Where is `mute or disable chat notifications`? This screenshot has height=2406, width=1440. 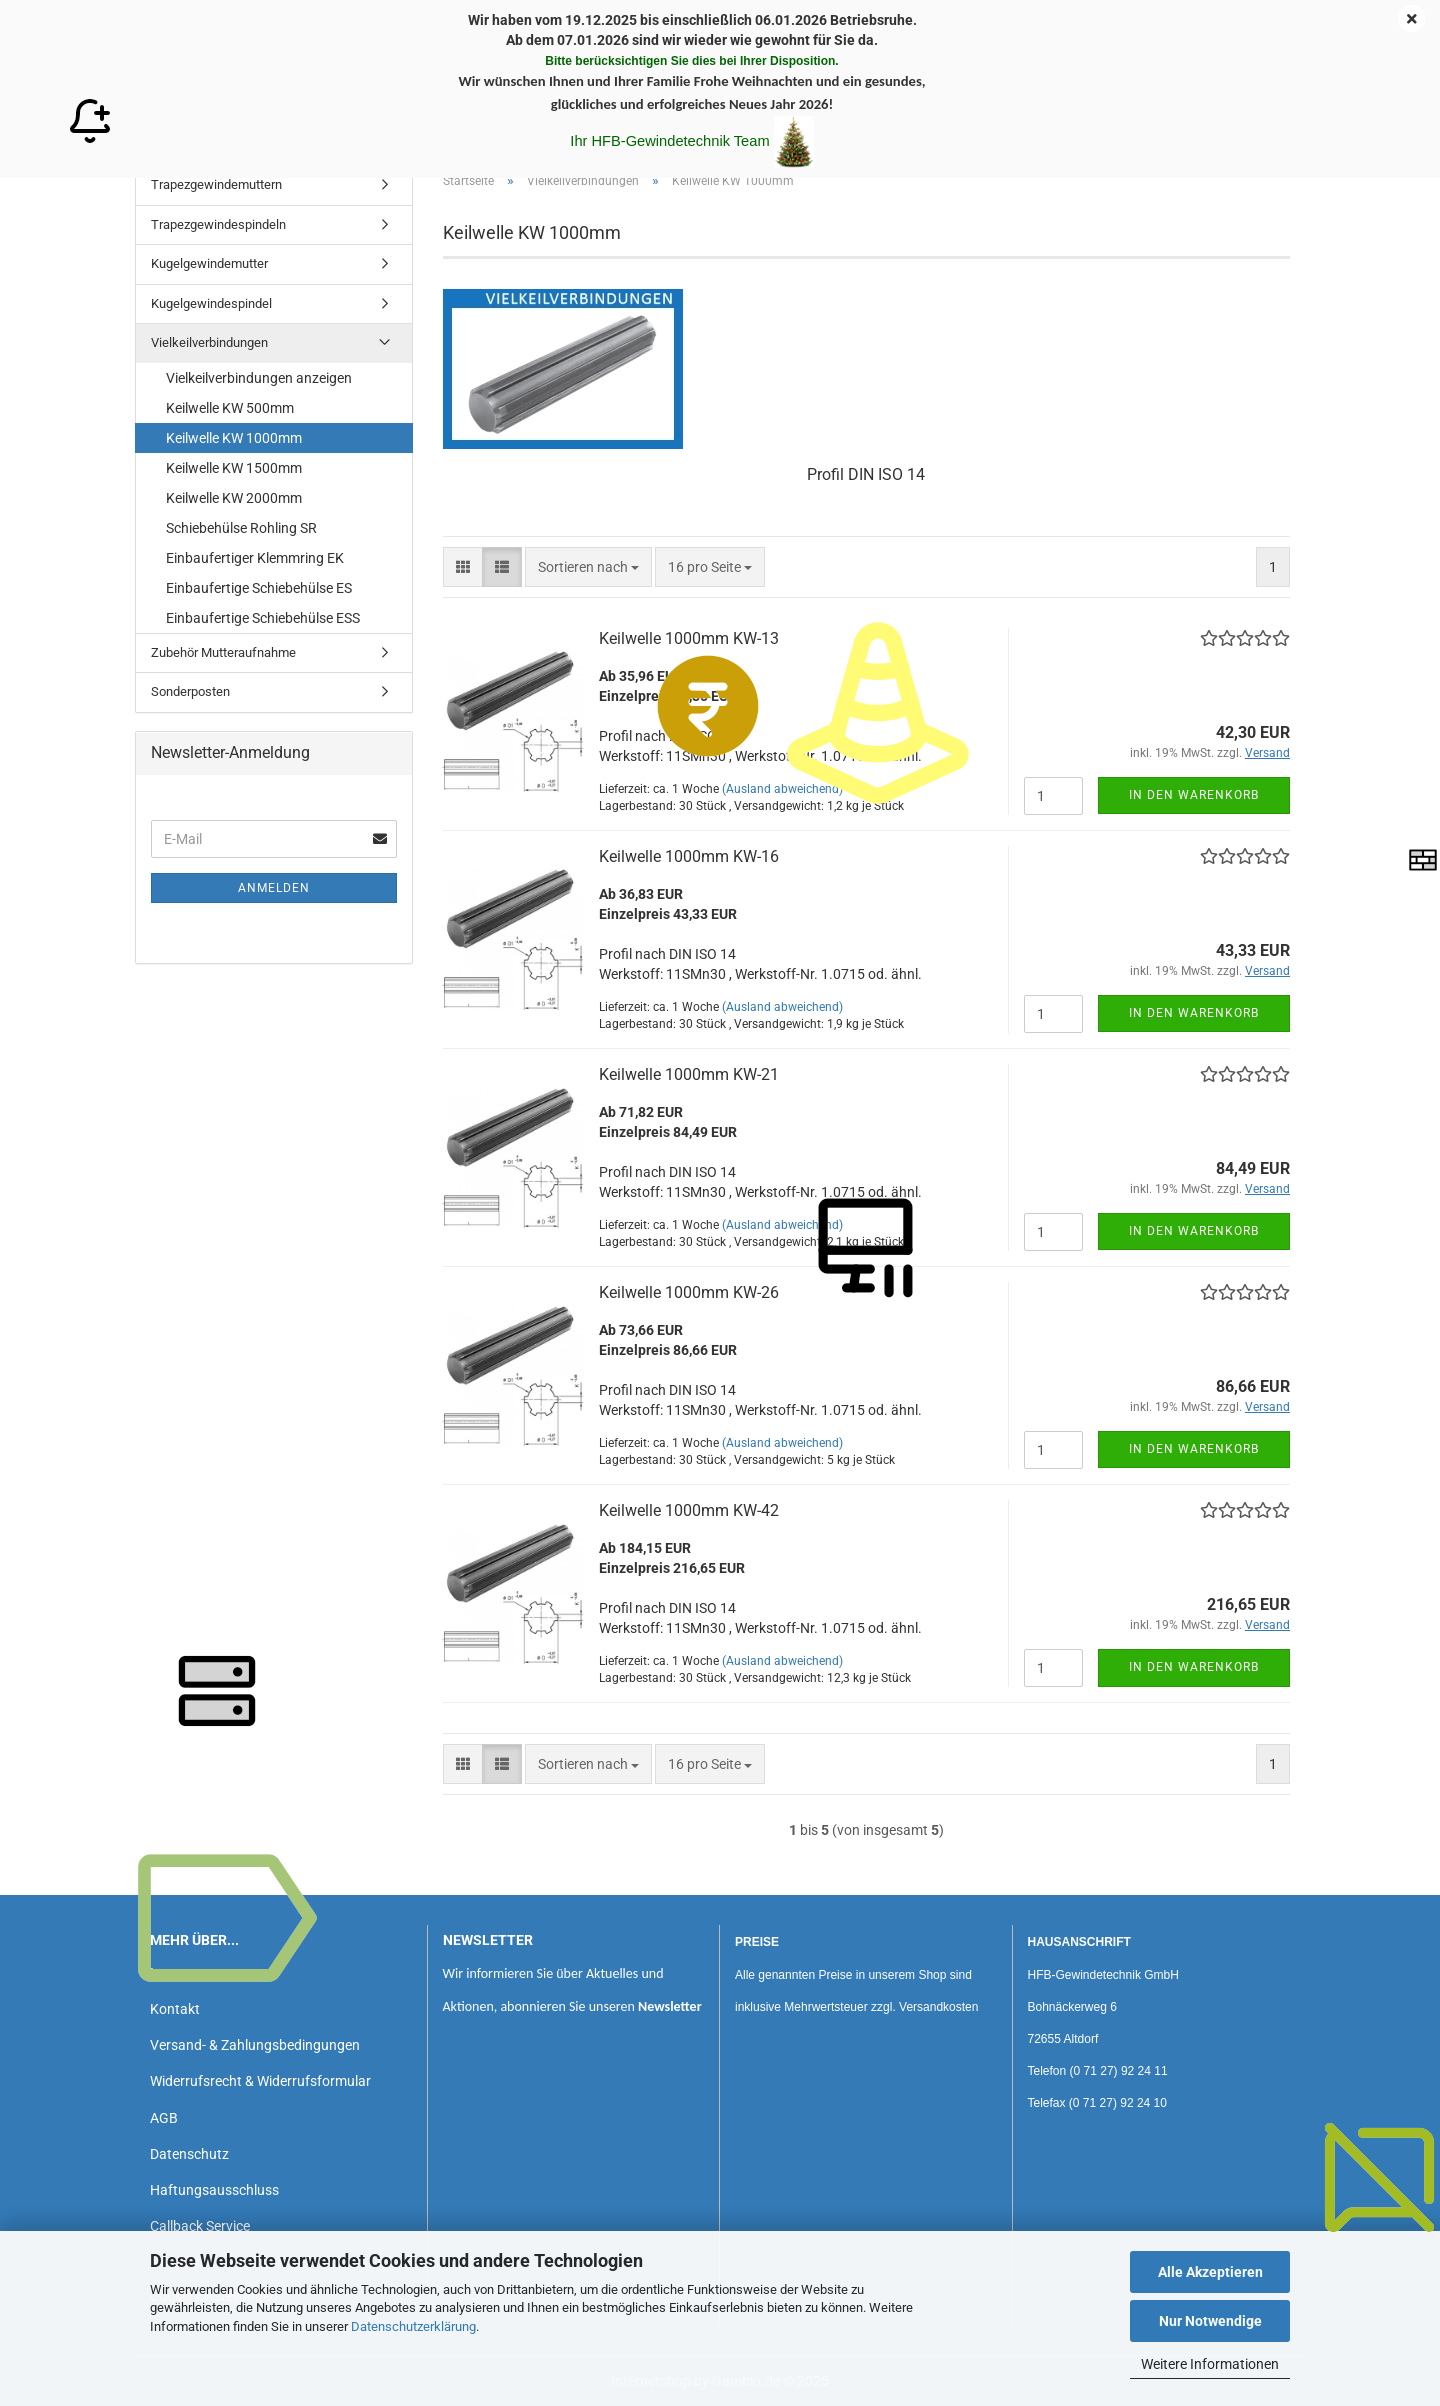 mute or disable chat notifications is located at coordinates (1379, 2177).